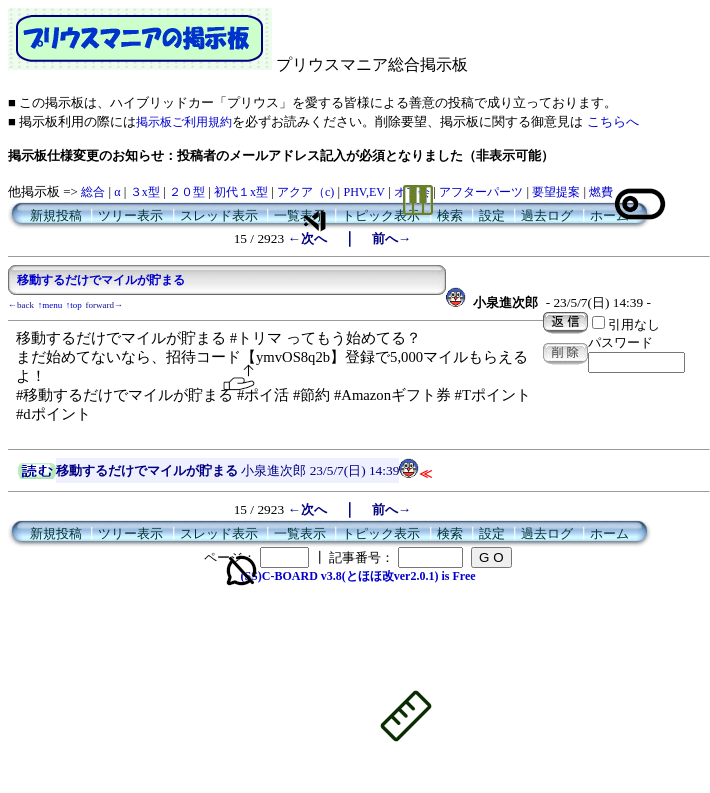 This screenshot has height=793, width=710. I want to click on access measurement tools, so click(406, 716).